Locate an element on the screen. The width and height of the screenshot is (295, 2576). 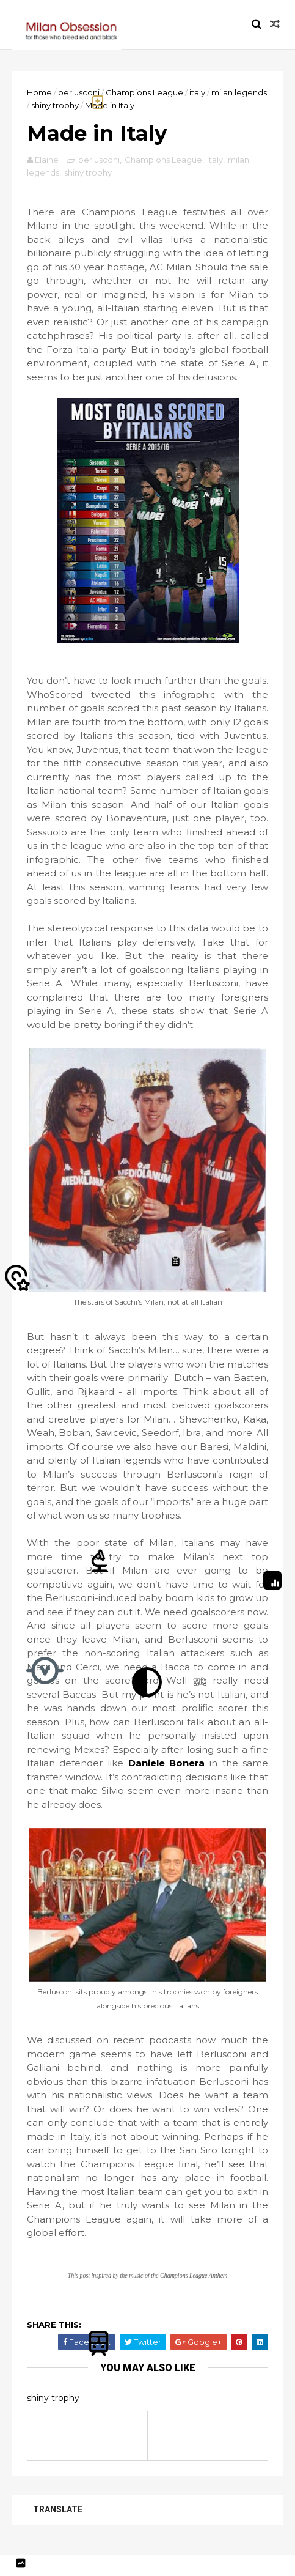
access train schedules or railway information is located at coordinates (98, 2342).